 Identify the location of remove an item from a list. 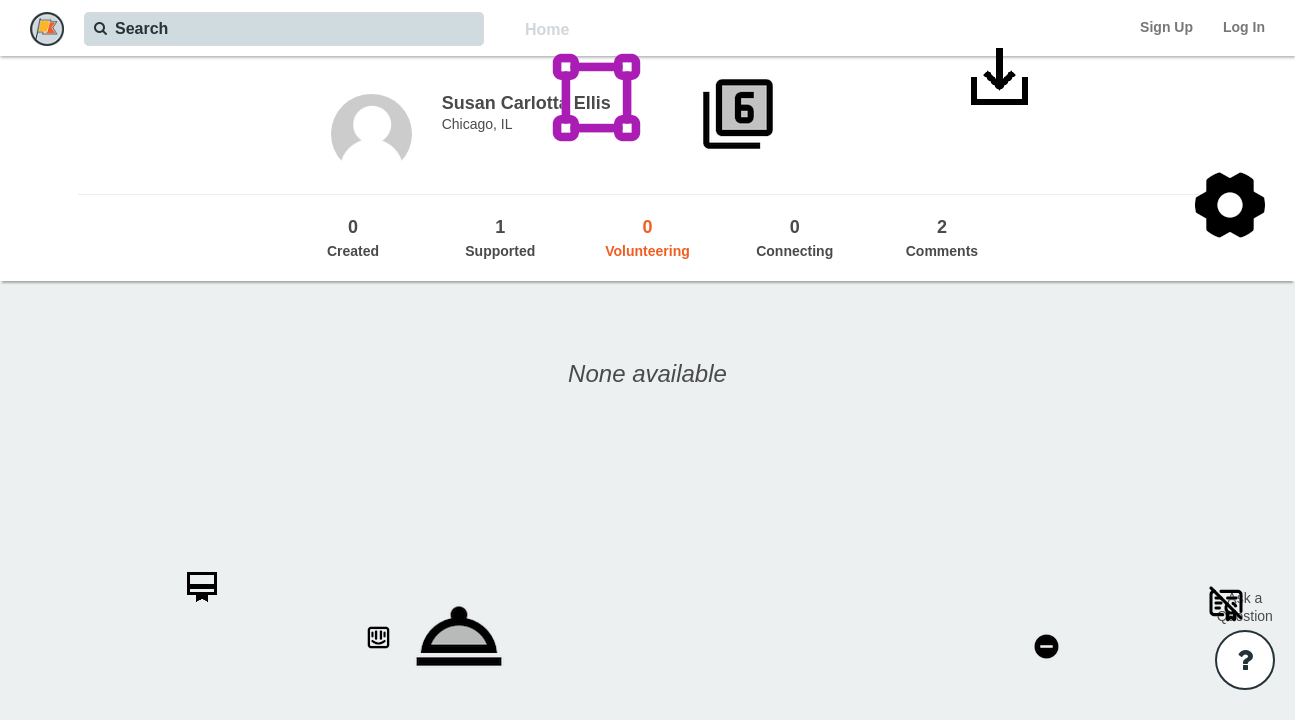
(1046, 646).